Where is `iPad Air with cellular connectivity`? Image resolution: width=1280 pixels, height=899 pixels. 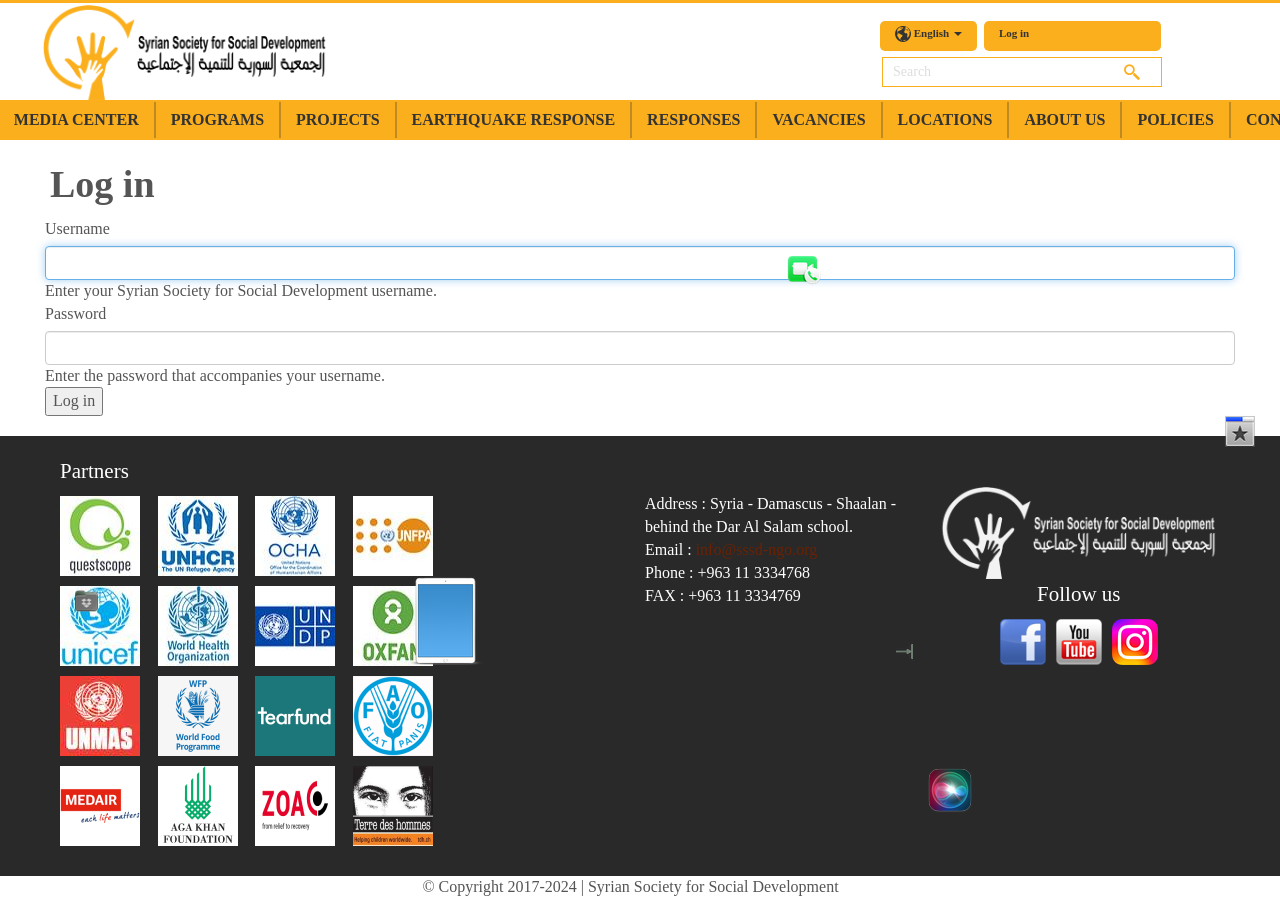
iPad Air with cellular connectivity is located at coordinates (445, 621).